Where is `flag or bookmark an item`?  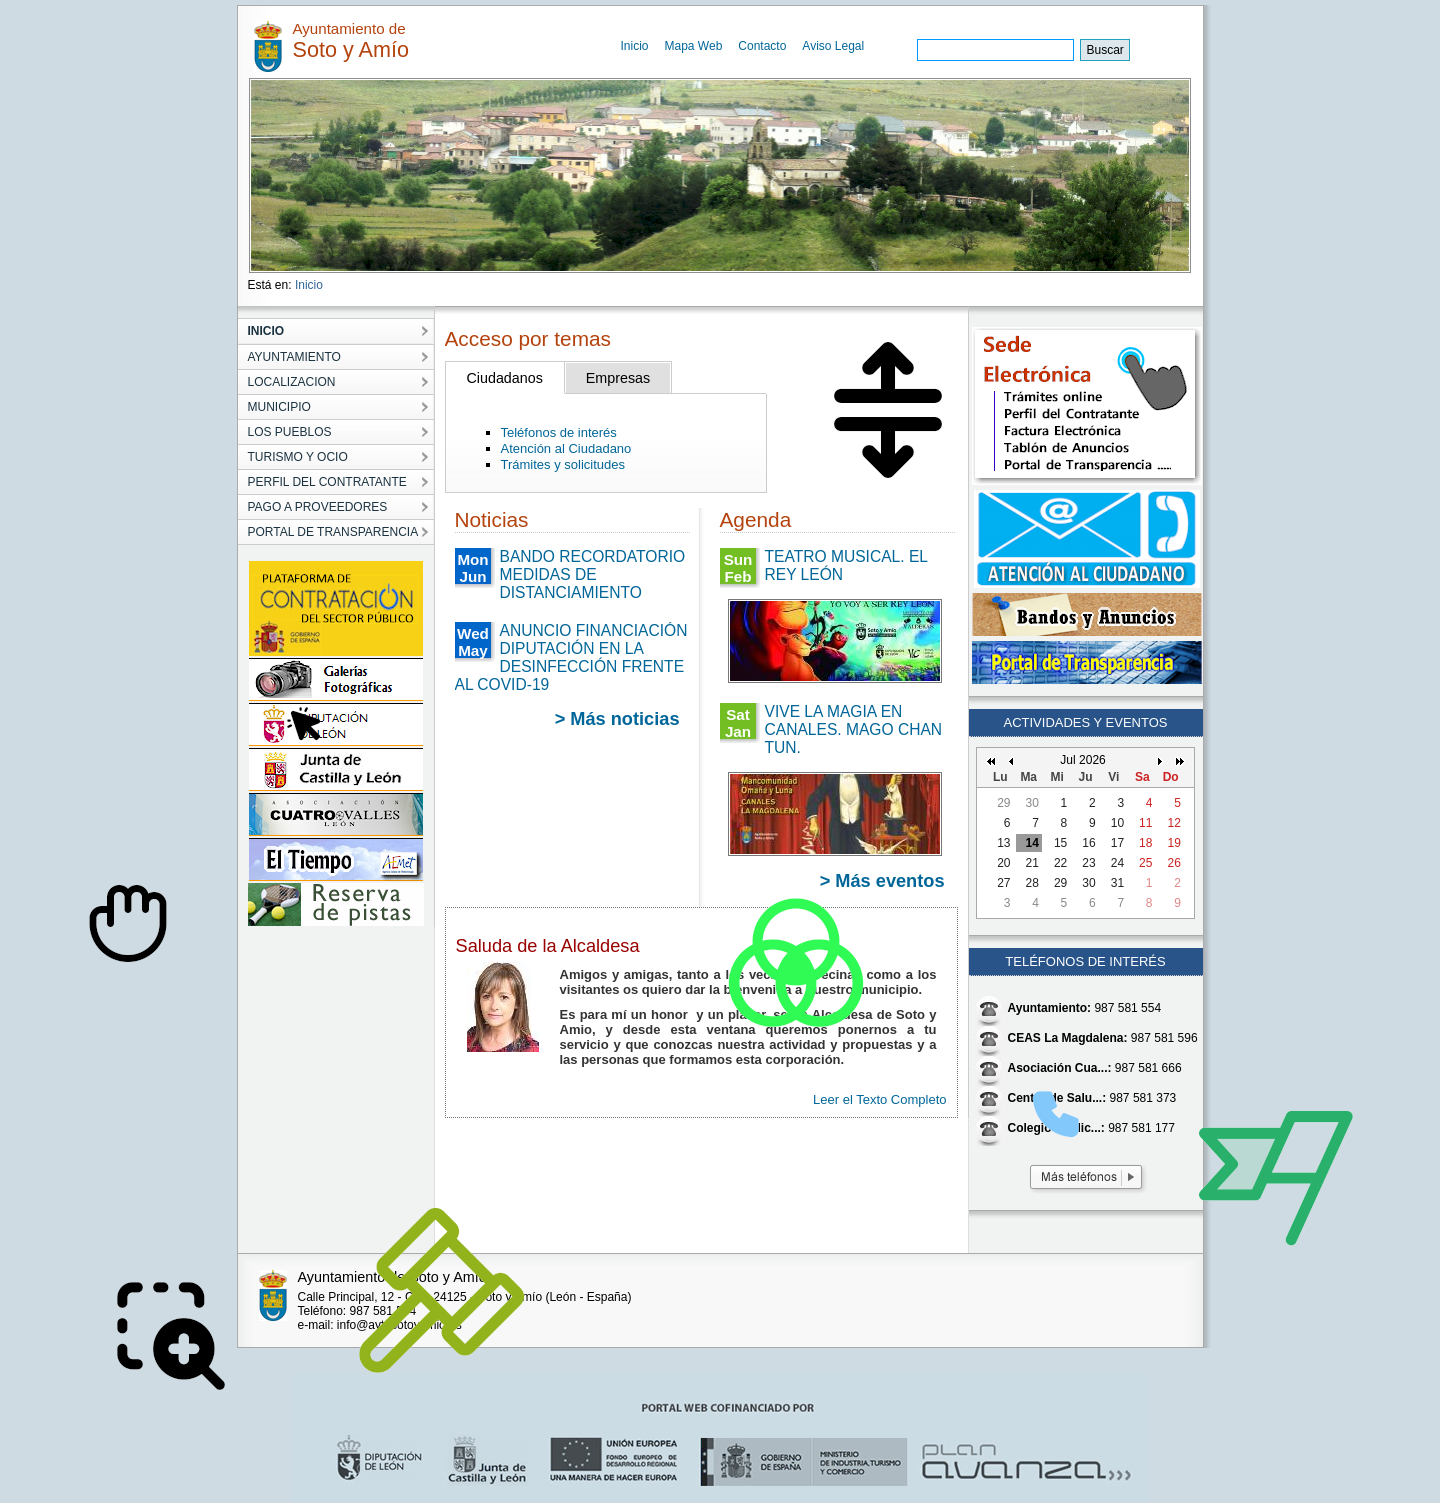 flag or bookmark an item is located at coordinates (1274, 1172).